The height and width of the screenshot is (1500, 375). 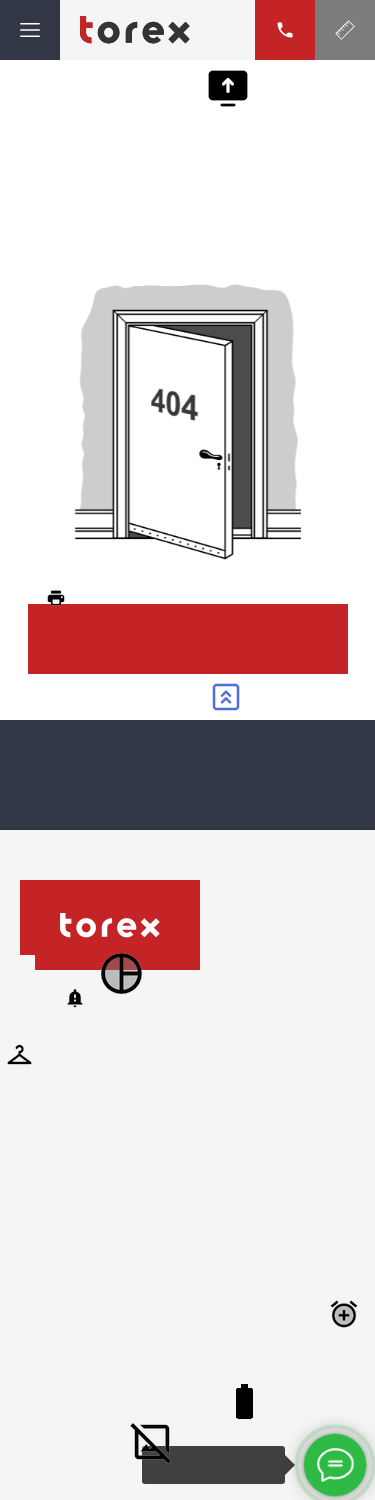 I want to click on add a new alarm, so click(x=344, y=1314).